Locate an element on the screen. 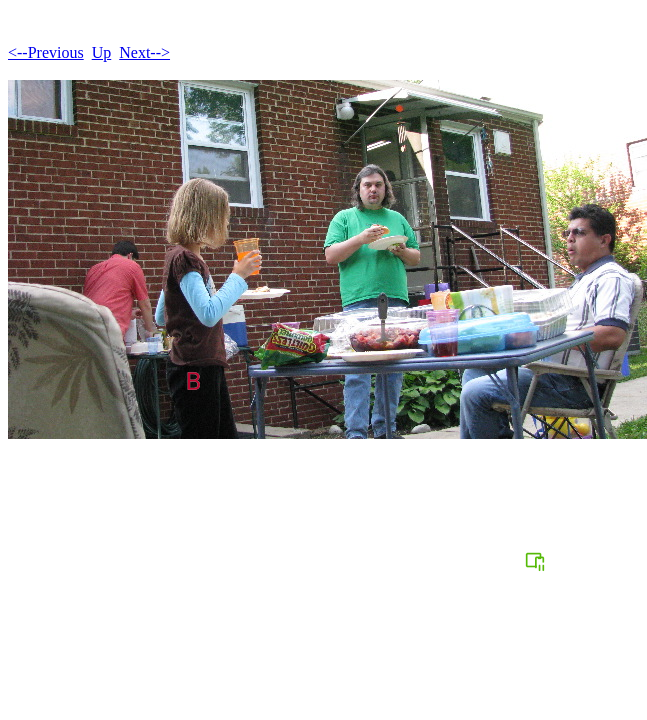  pause syncing across devices is located at coordinates (535, 561).